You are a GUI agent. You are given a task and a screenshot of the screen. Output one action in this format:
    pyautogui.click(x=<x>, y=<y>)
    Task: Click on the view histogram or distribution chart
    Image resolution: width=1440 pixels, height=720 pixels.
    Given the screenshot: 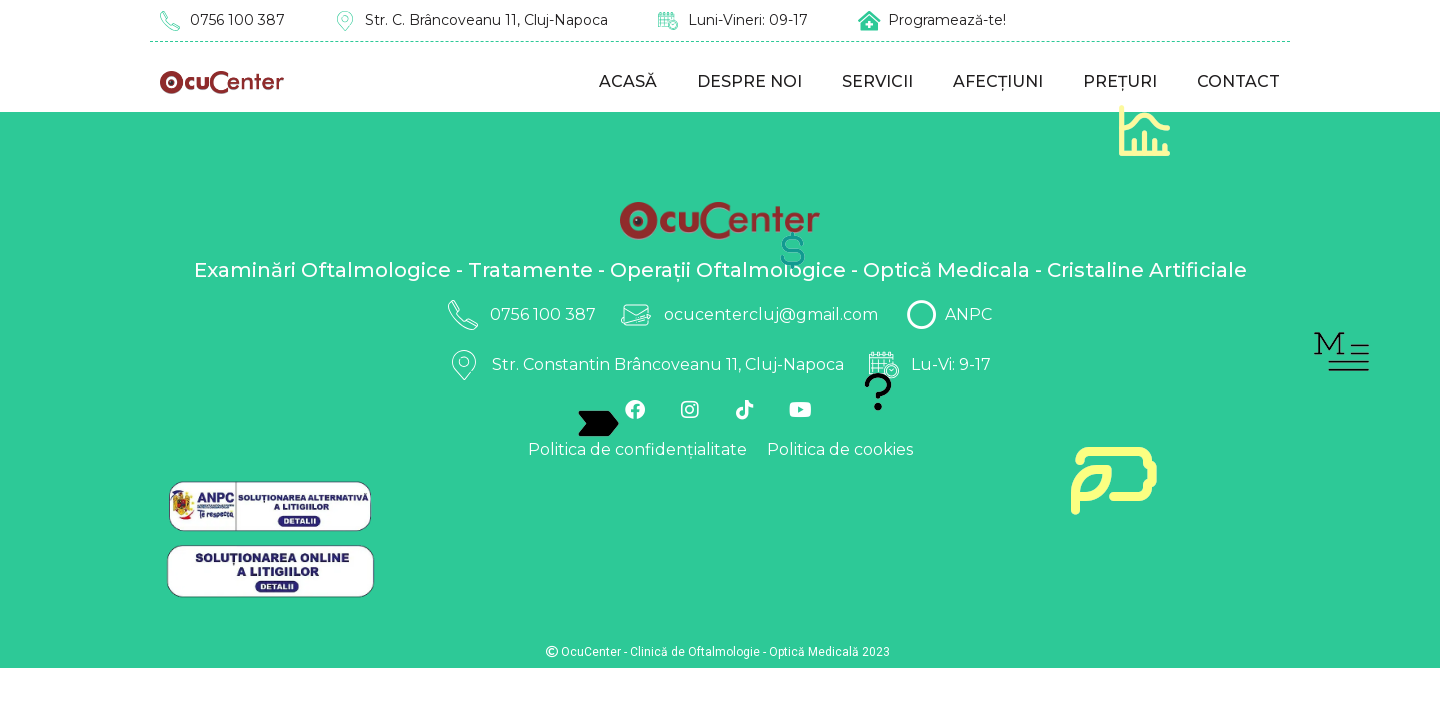 What is the action you would take?
    pyautogui.click(x=1144, y=130)
    